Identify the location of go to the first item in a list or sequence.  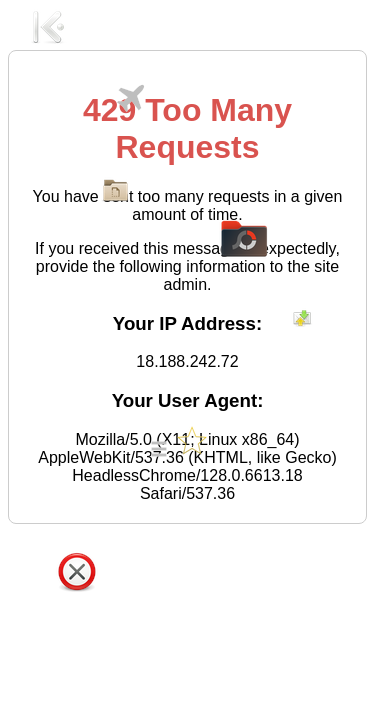
(48, 27).